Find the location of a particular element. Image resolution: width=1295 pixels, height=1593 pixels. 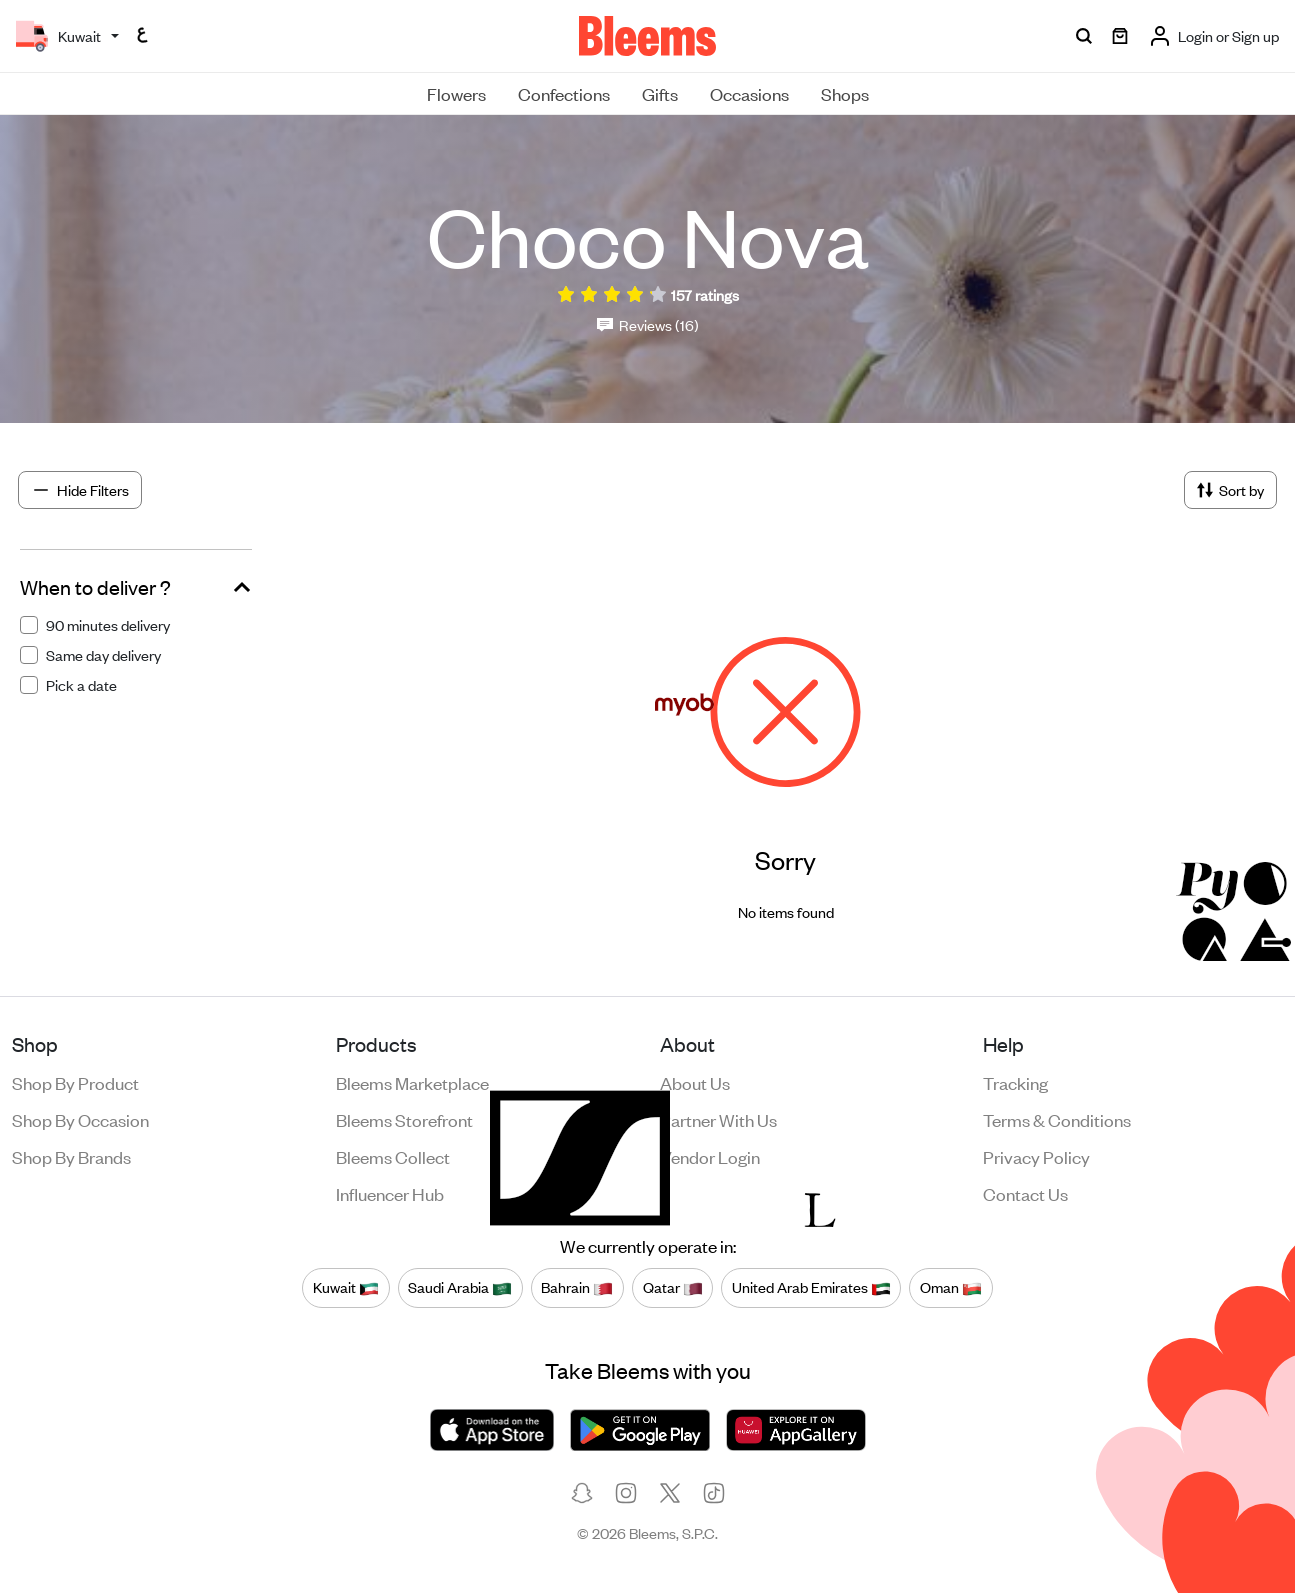

visit the Sennheiser website or app is located at coordinates (580, 1158).